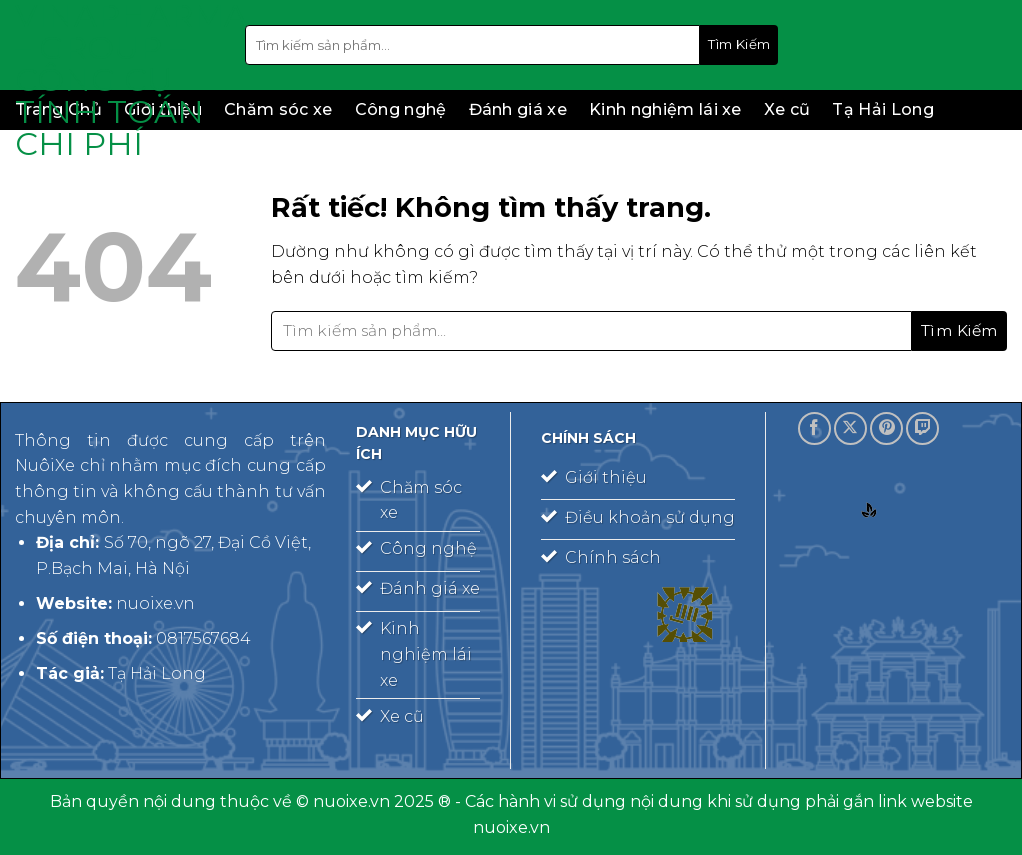  I want to click on activate a powerful attack or special move, so click(684, 614).